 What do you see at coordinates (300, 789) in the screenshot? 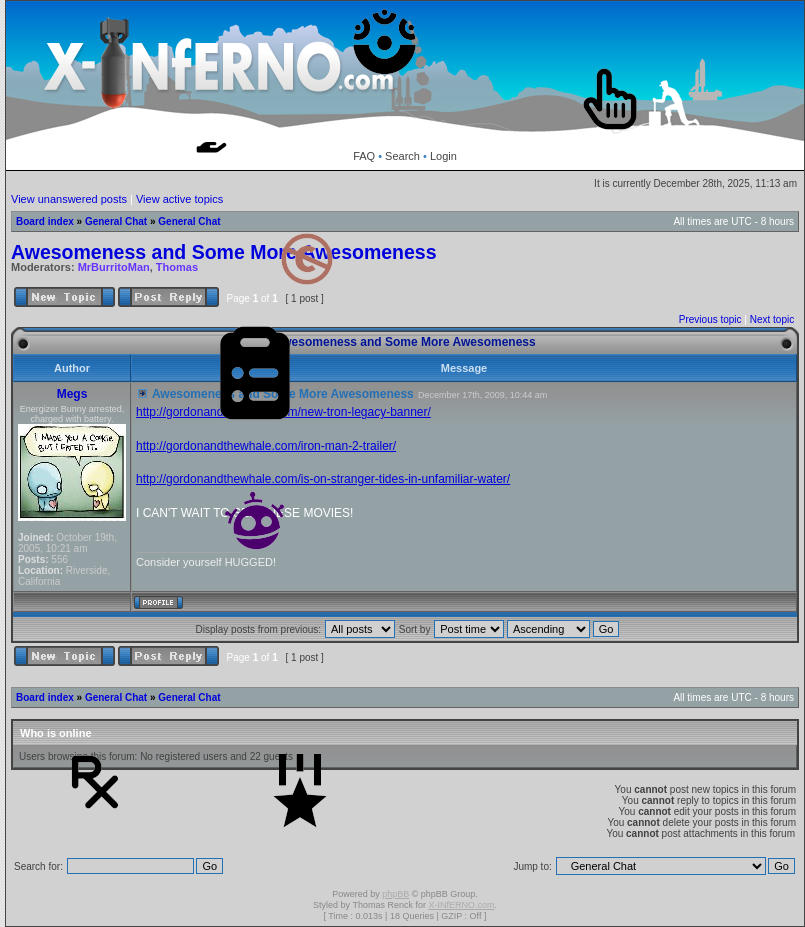
I see `indicates an achievement or award earned` at bounding box center [300, 789].